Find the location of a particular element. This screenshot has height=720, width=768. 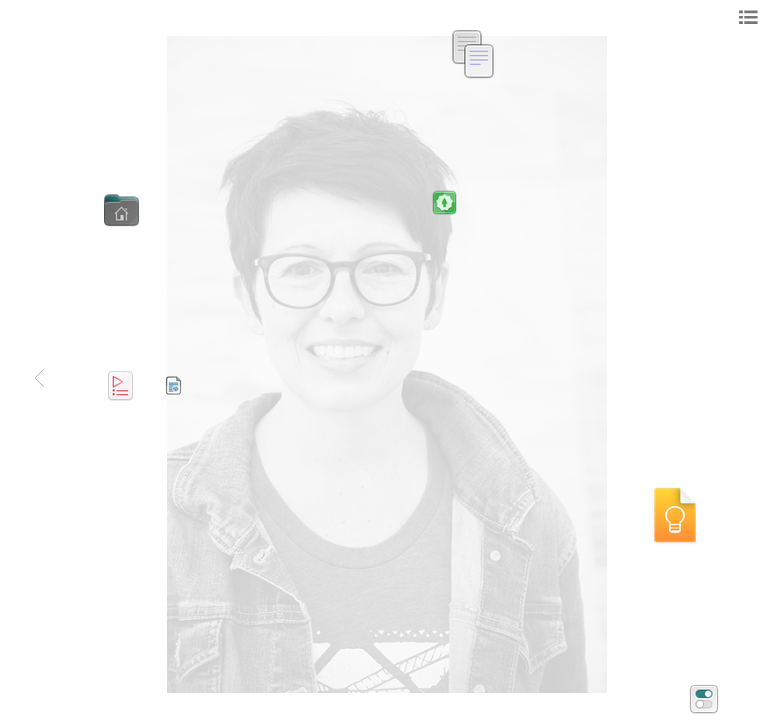

copy selected content to clipboard is located at coordinates (473, 54).